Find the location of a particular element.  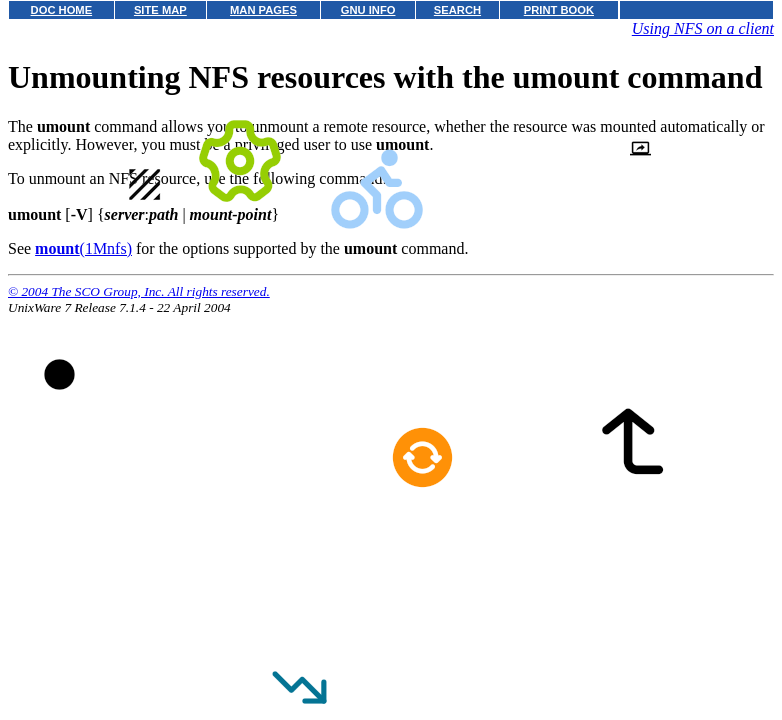

go back and up in navigation hierarchy is located at coordinates (632, 443).